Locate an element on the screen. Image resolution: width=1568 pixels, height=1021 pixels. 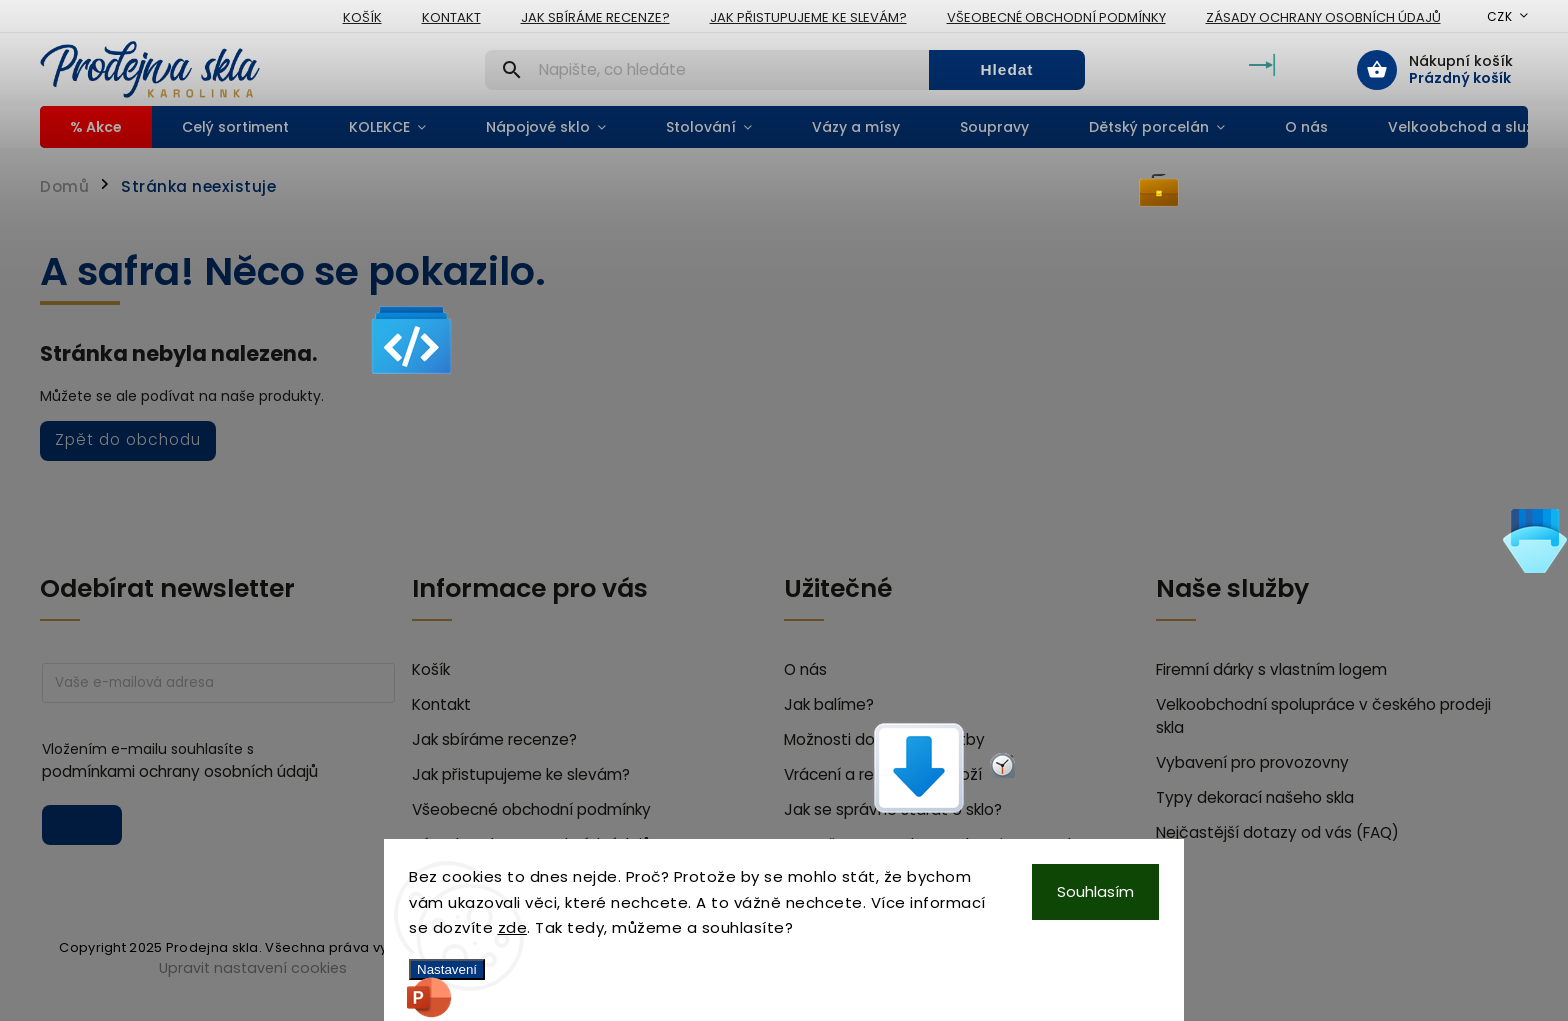
open the warehouse app for managing software packages is located at coordinates (1535, 541).